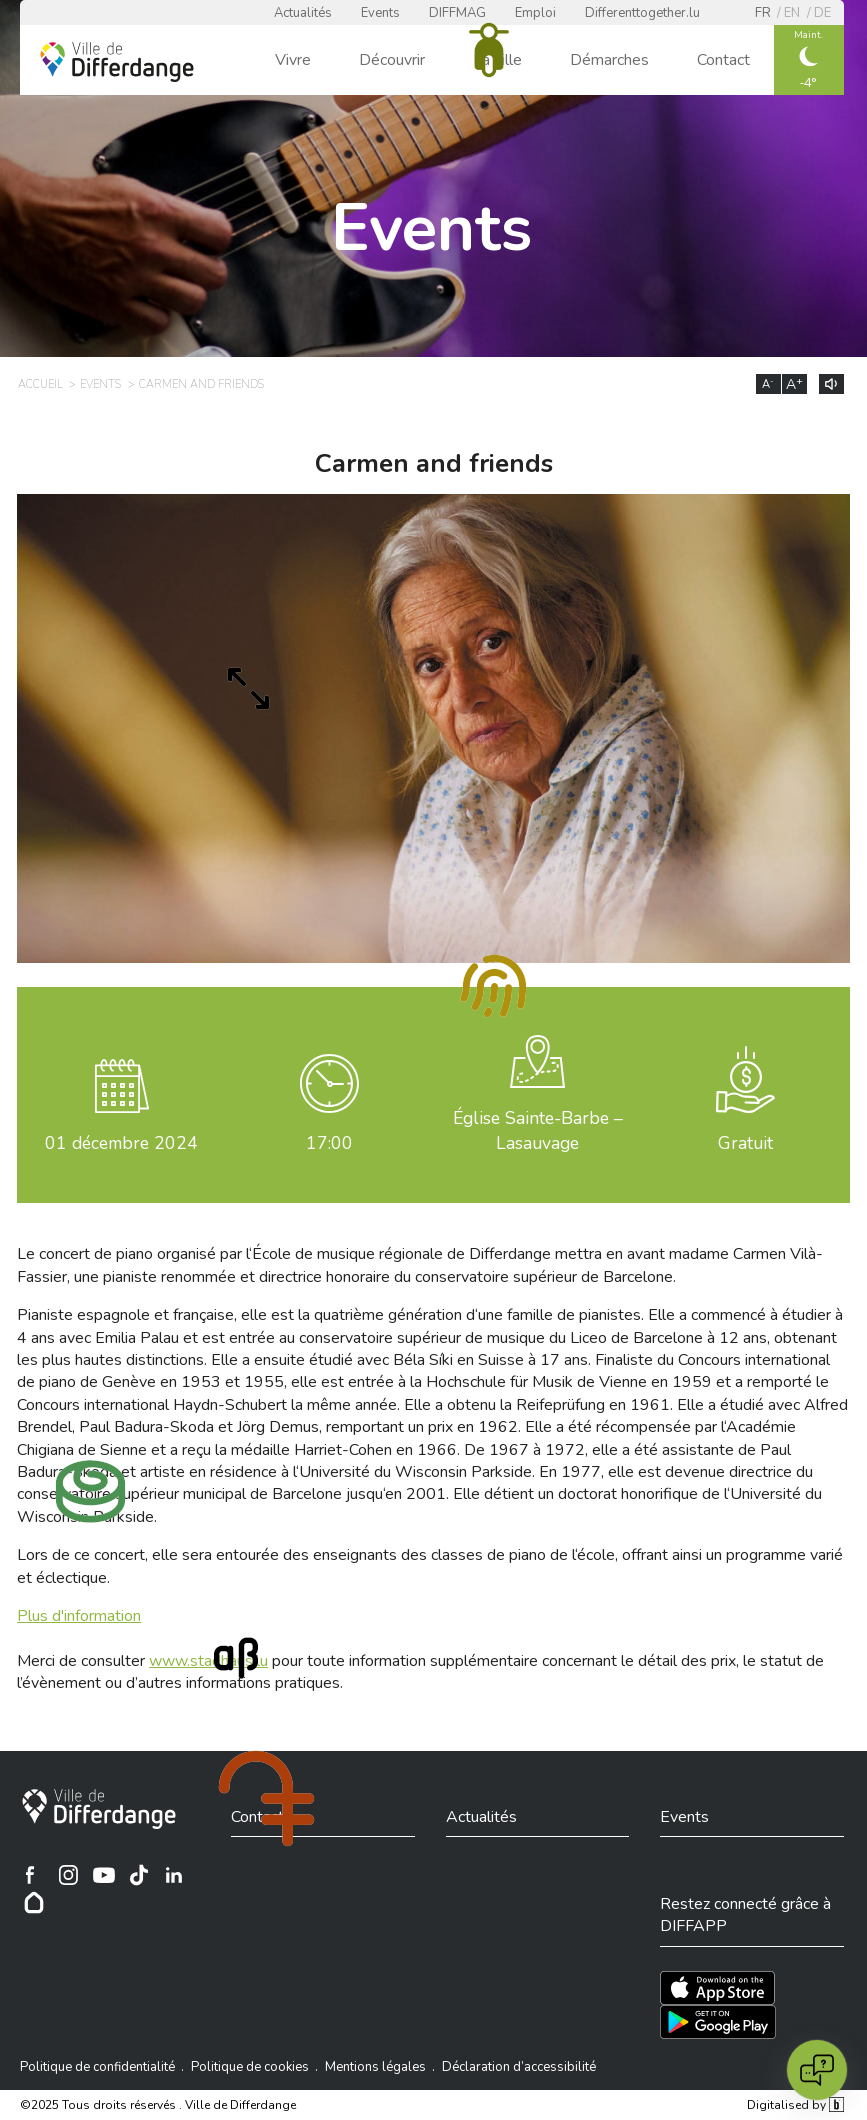 This screenshot has width=867, height=2120. Describe the element at coordinates (266, 1798) in the screenshot. I see `represents Armenian dram currency` at that location.